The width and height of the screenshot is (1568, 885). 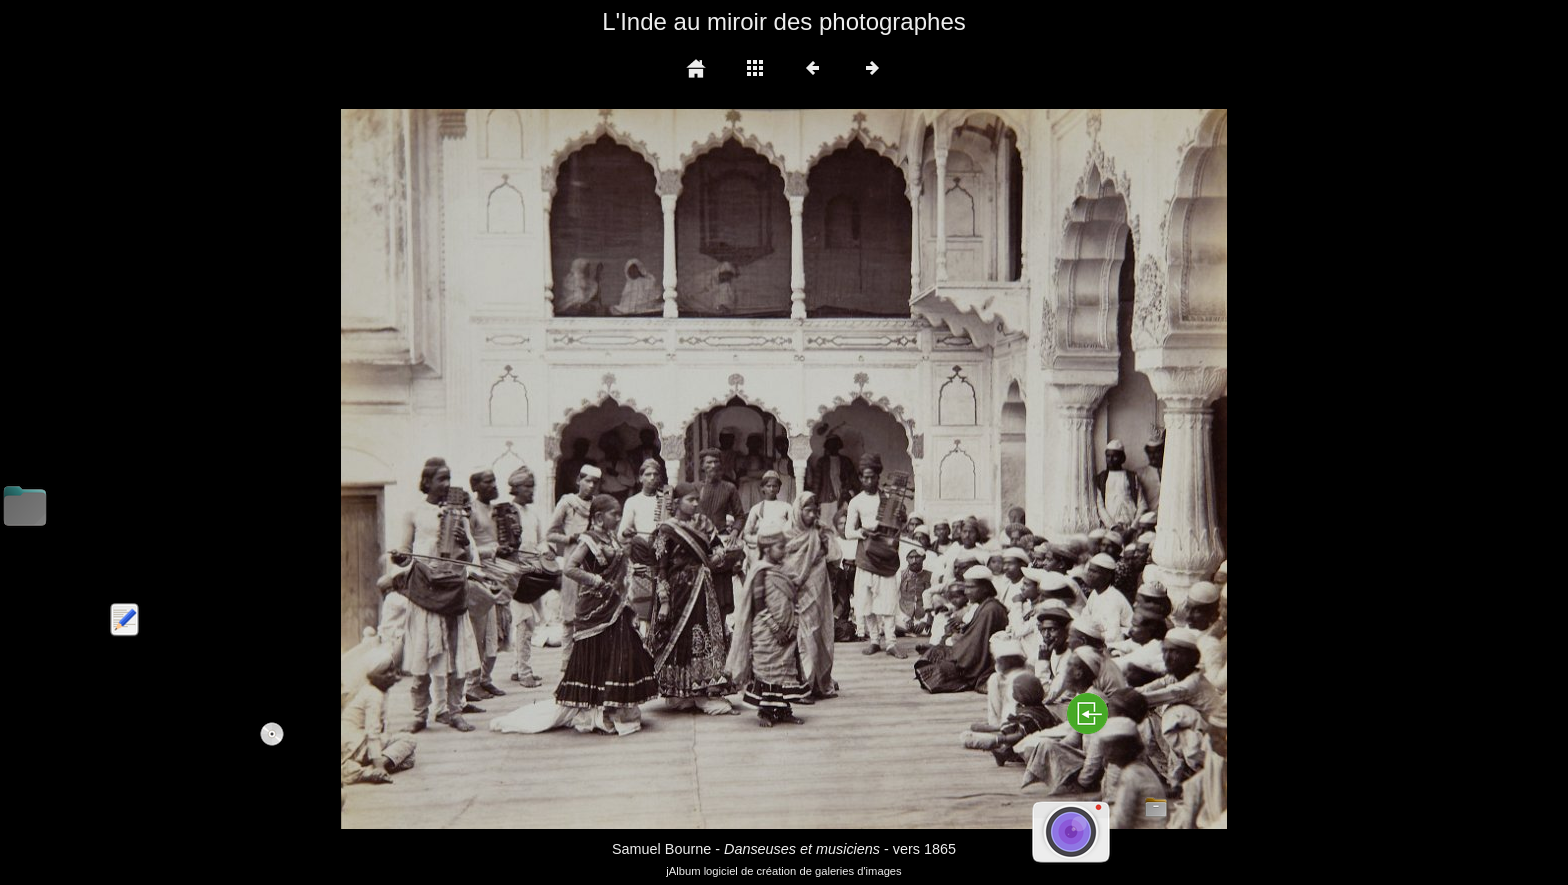 What do you see at coordinates (25, 506) in the screenshot?
I see `open folder to view contents` at bounding box center [25, 506].